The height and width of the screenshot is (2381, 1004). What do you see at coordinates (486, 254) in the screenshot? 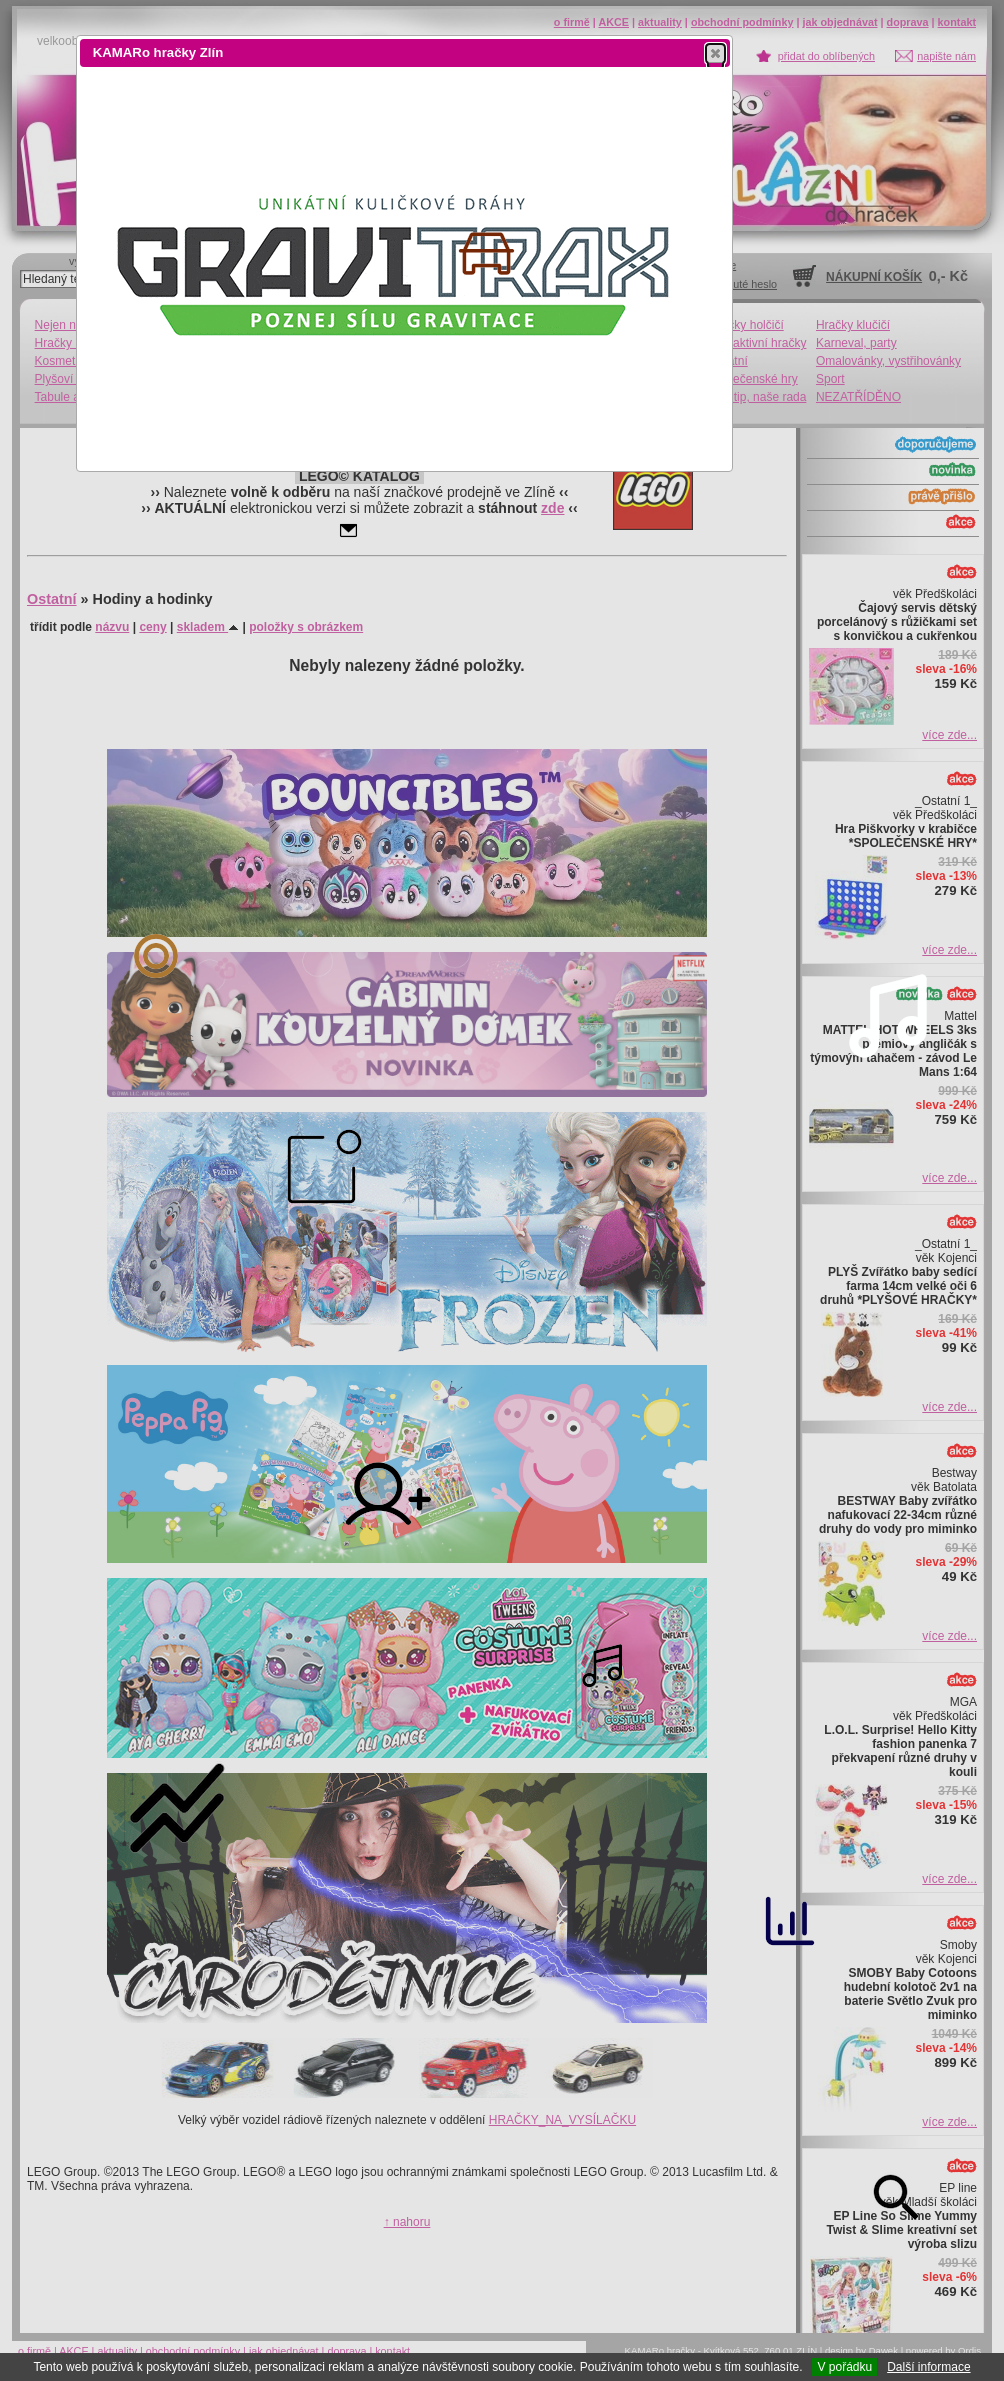
I see `access vehicle or driving settings` at bounding box center [486, 254].